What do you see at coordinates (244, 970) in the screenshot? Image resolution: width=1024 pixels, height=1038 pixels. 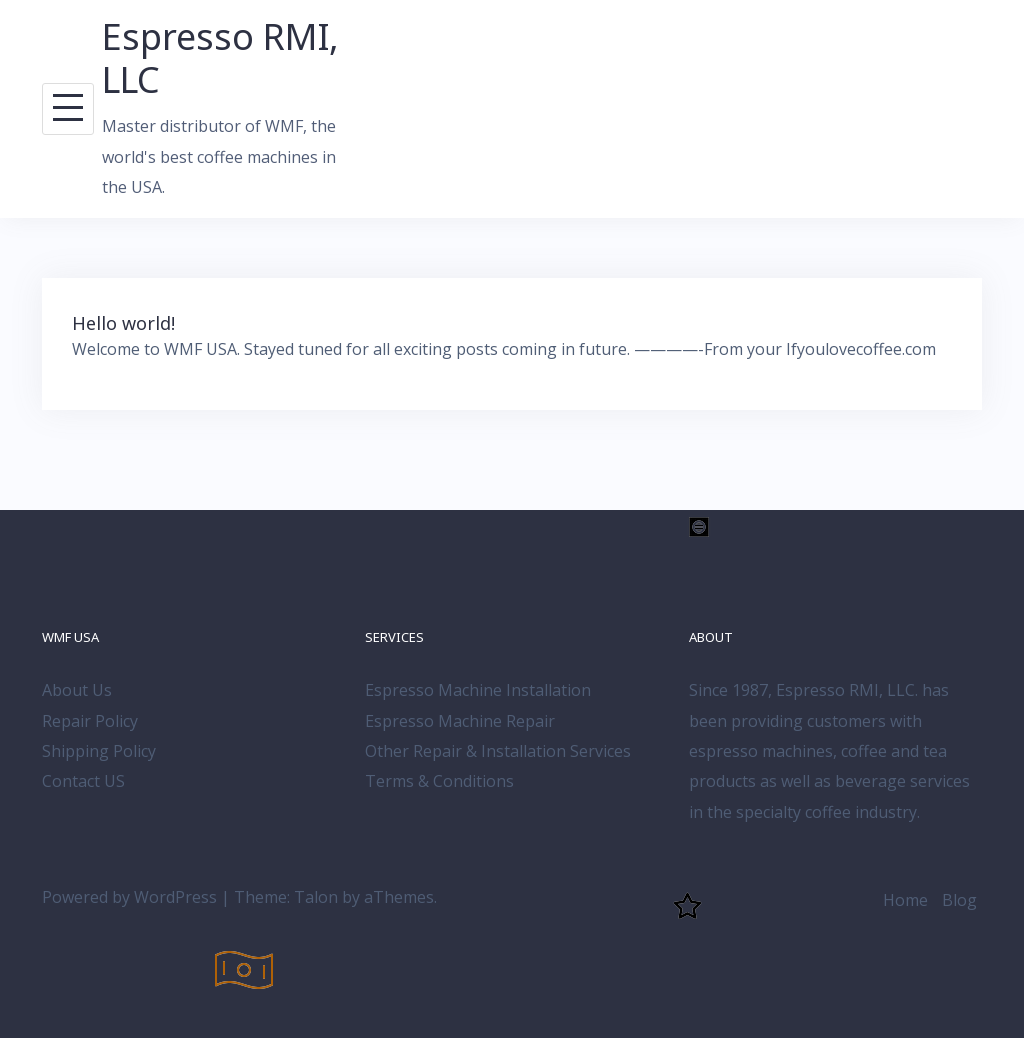 I see `view payment or transaction details` at bounding box center [244, 970].